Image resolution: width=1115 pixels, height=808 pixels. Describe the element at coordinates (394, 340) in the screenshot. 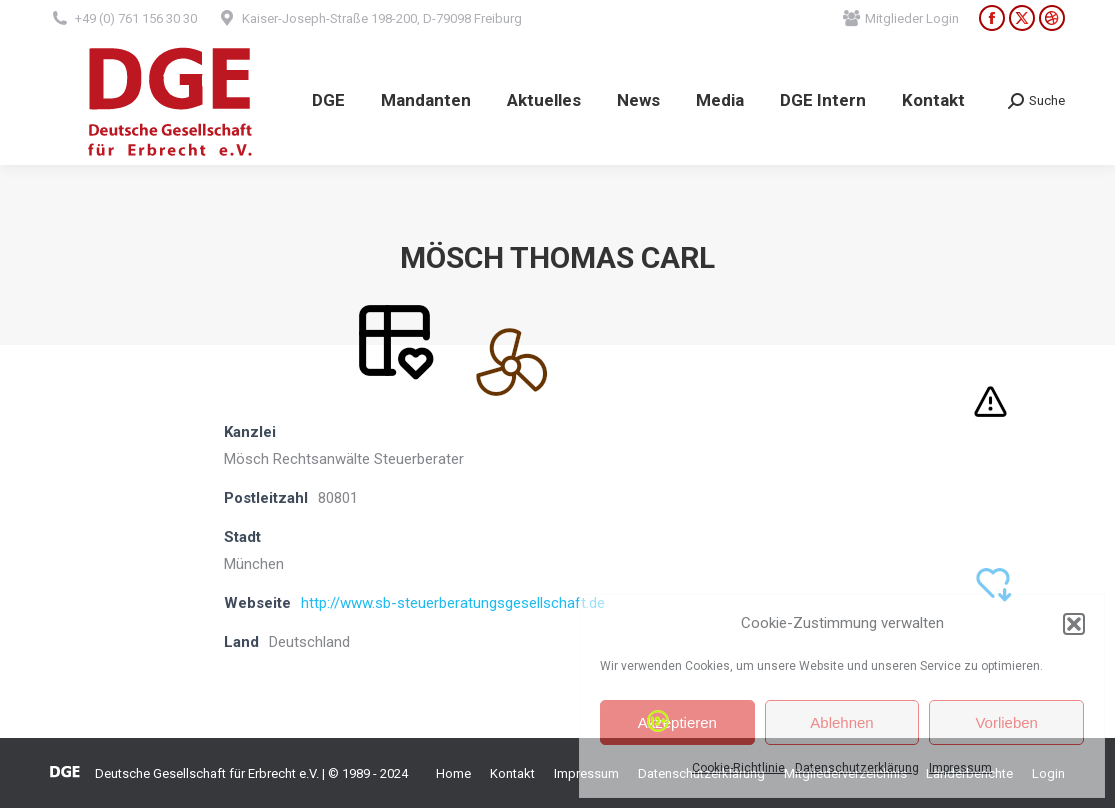

I see `add table to favorites` at that location.